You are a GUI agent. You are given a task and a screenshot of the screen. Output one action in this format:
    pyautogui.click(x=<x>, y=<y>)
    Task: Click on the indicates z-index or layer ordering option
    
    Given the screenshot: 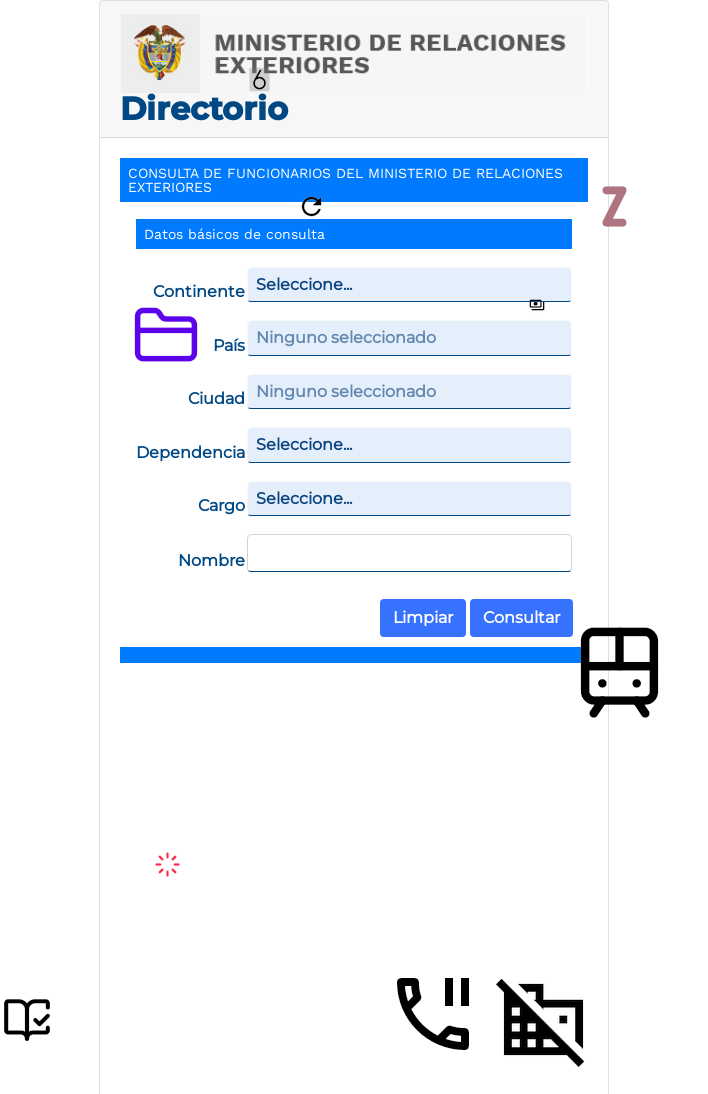 What is the action you would take?
    pyautogui.click(x=614, y=206)
    